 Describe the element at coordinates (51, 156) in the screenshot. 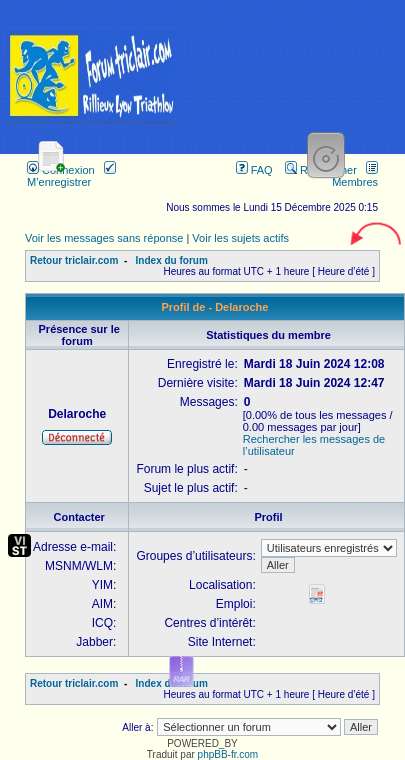

I see `create a new text document` at that location.